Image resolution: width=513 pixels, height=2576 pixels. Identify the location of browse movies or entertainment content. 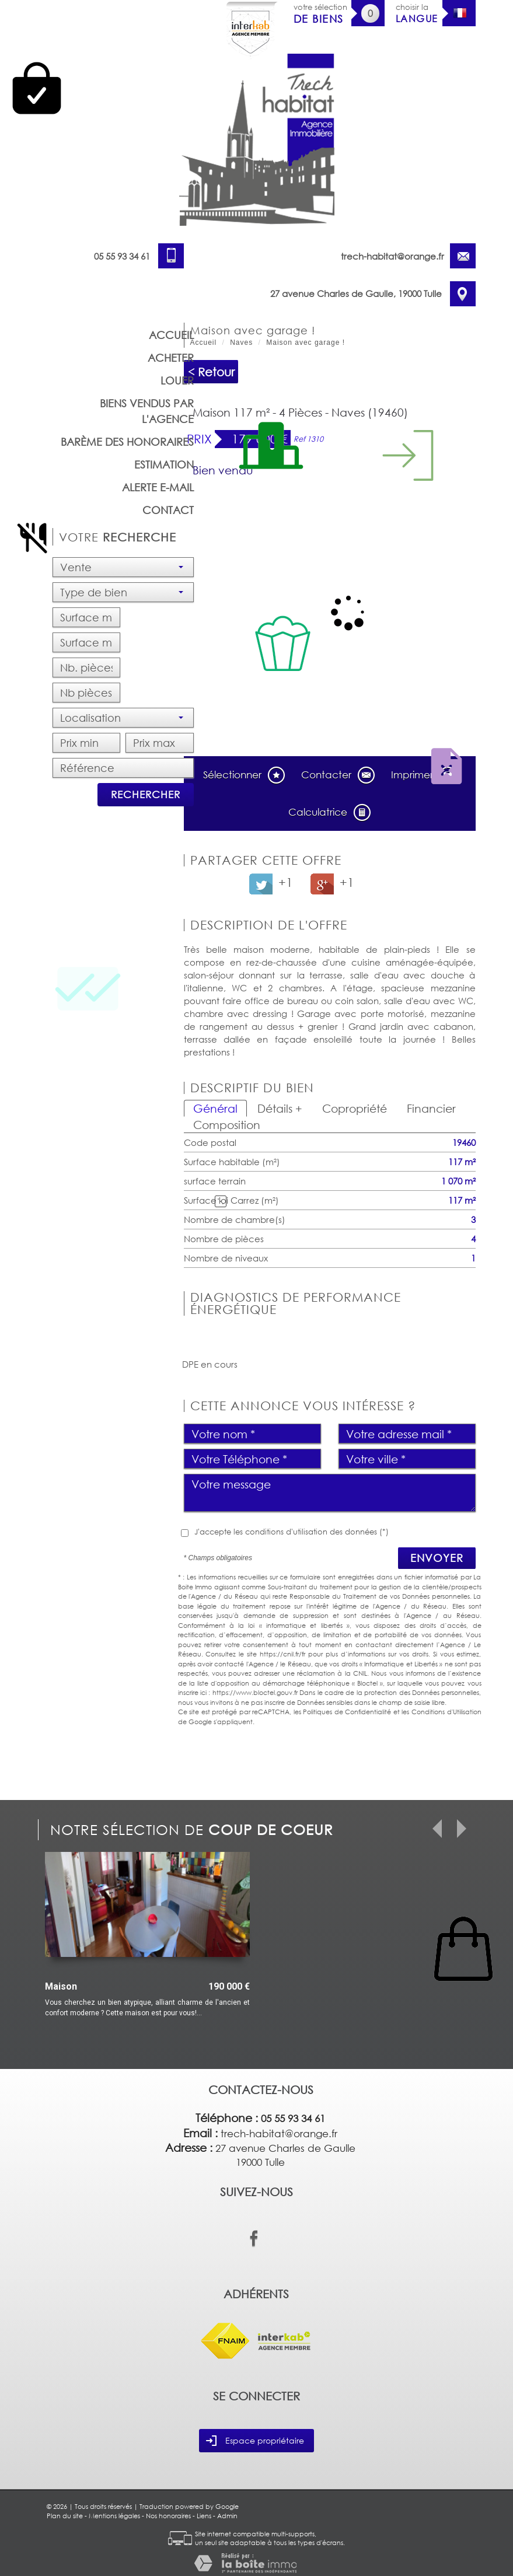
(282, 645).